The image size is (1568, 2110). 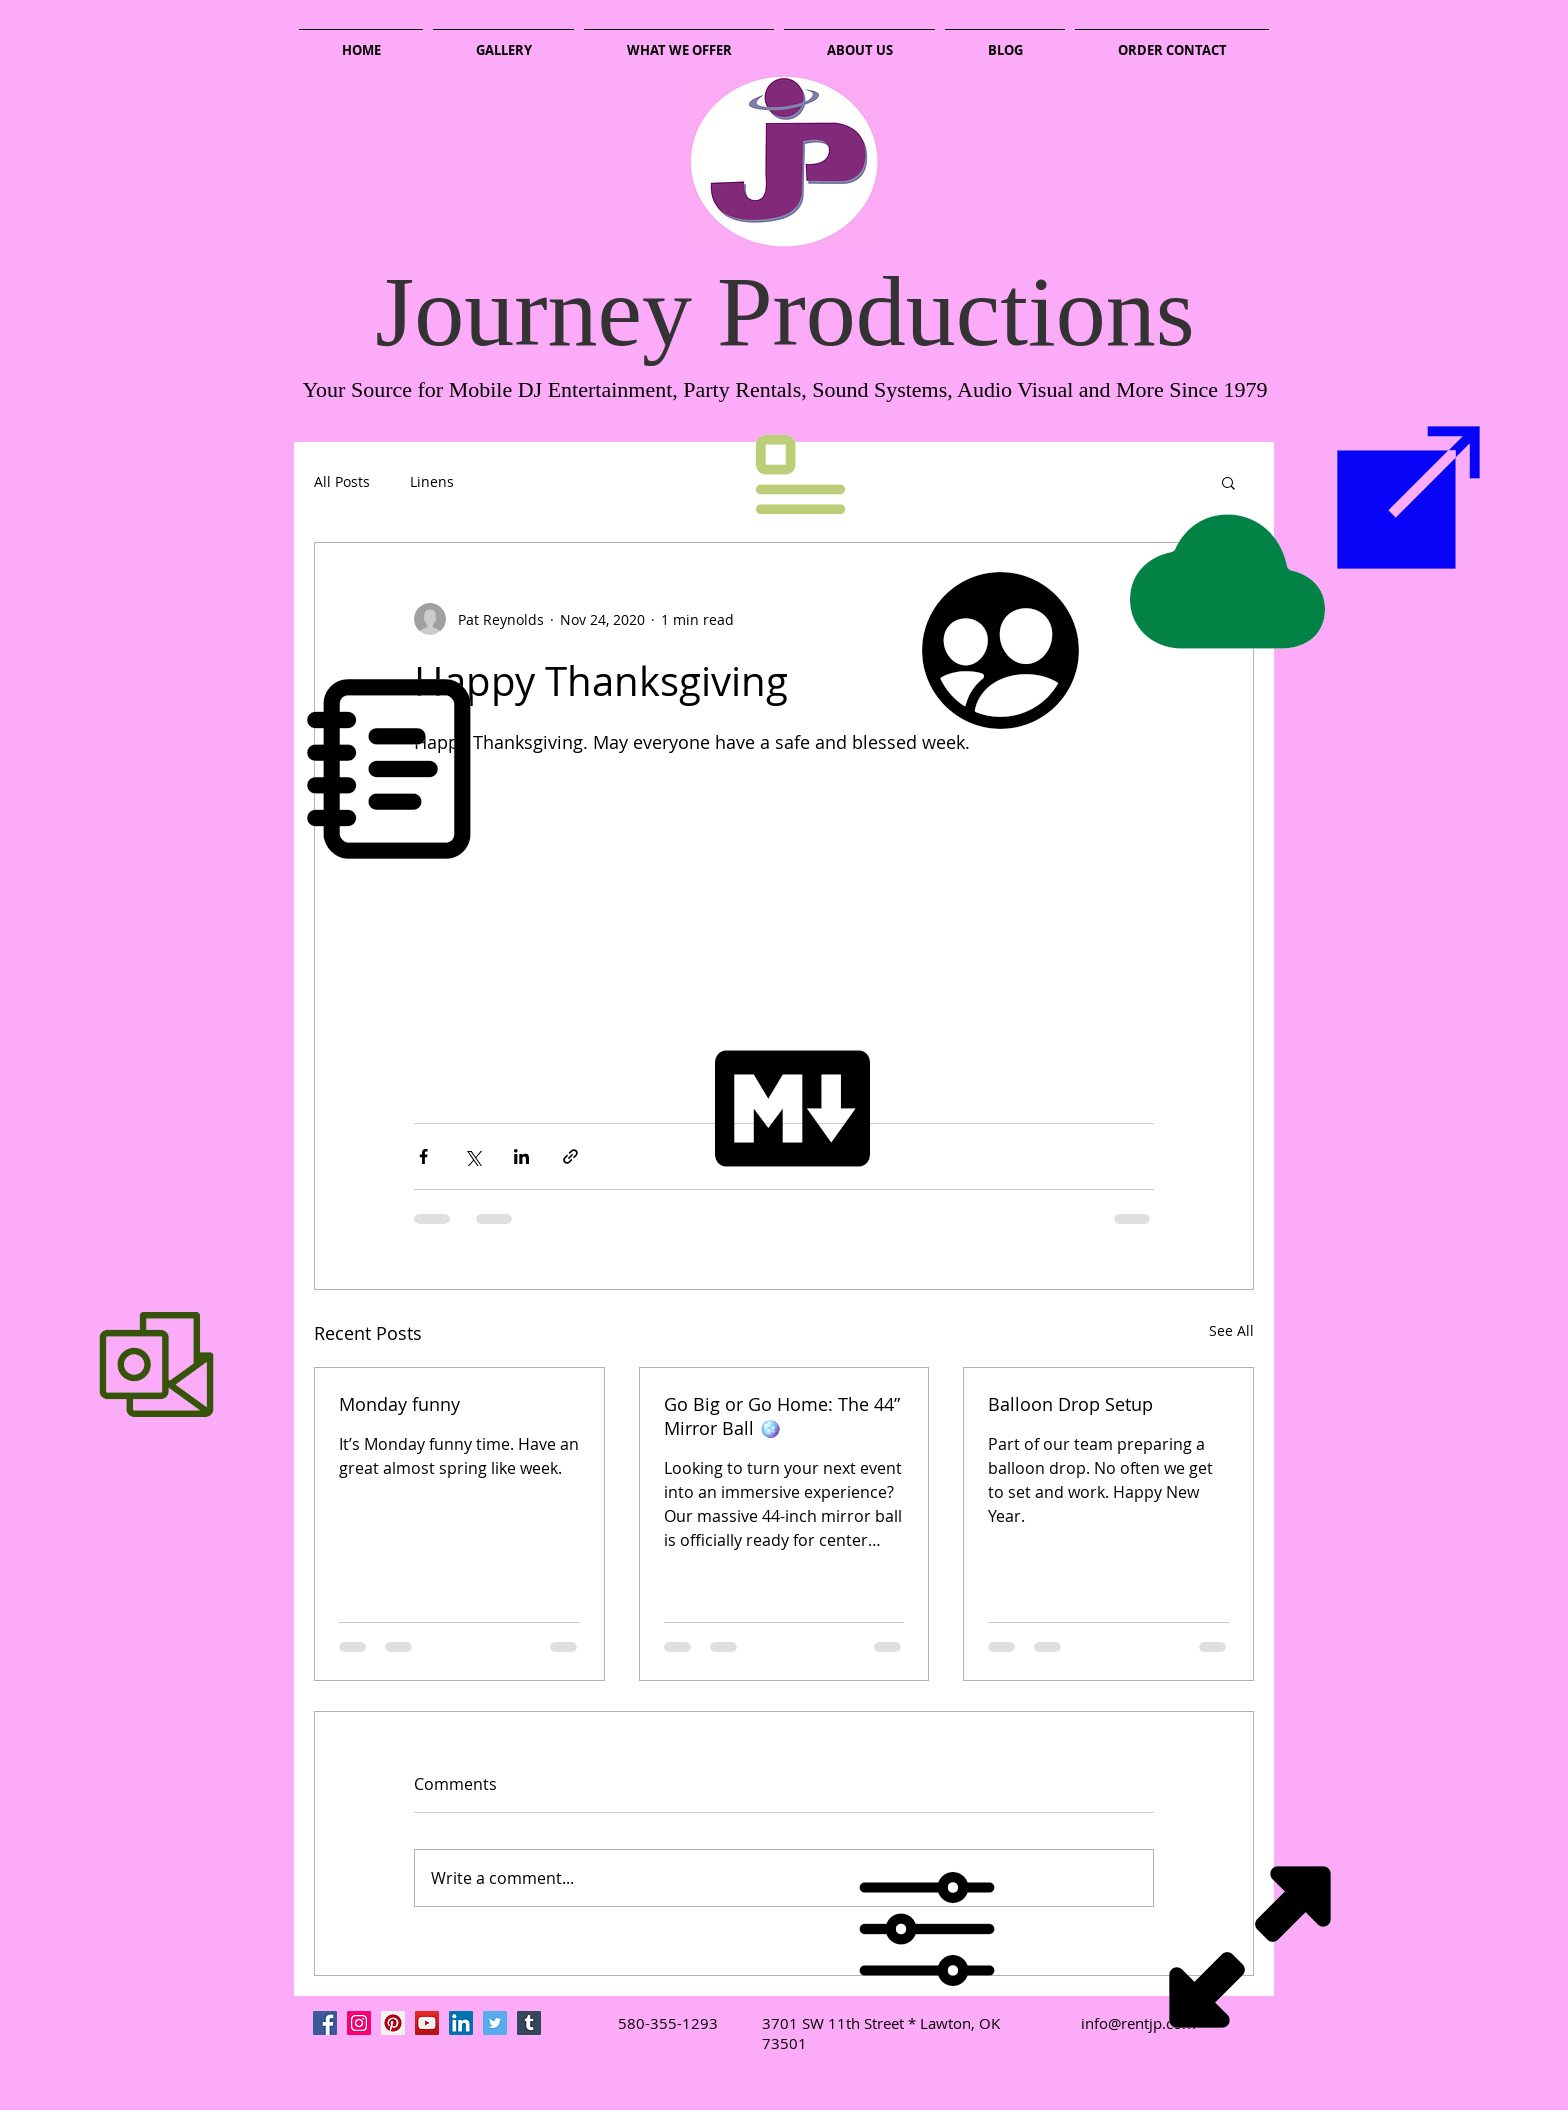 What do you see at coordinates (1000, 650) in the screenshot?
I see `view group or team members` at bounding box center [1000, 650].